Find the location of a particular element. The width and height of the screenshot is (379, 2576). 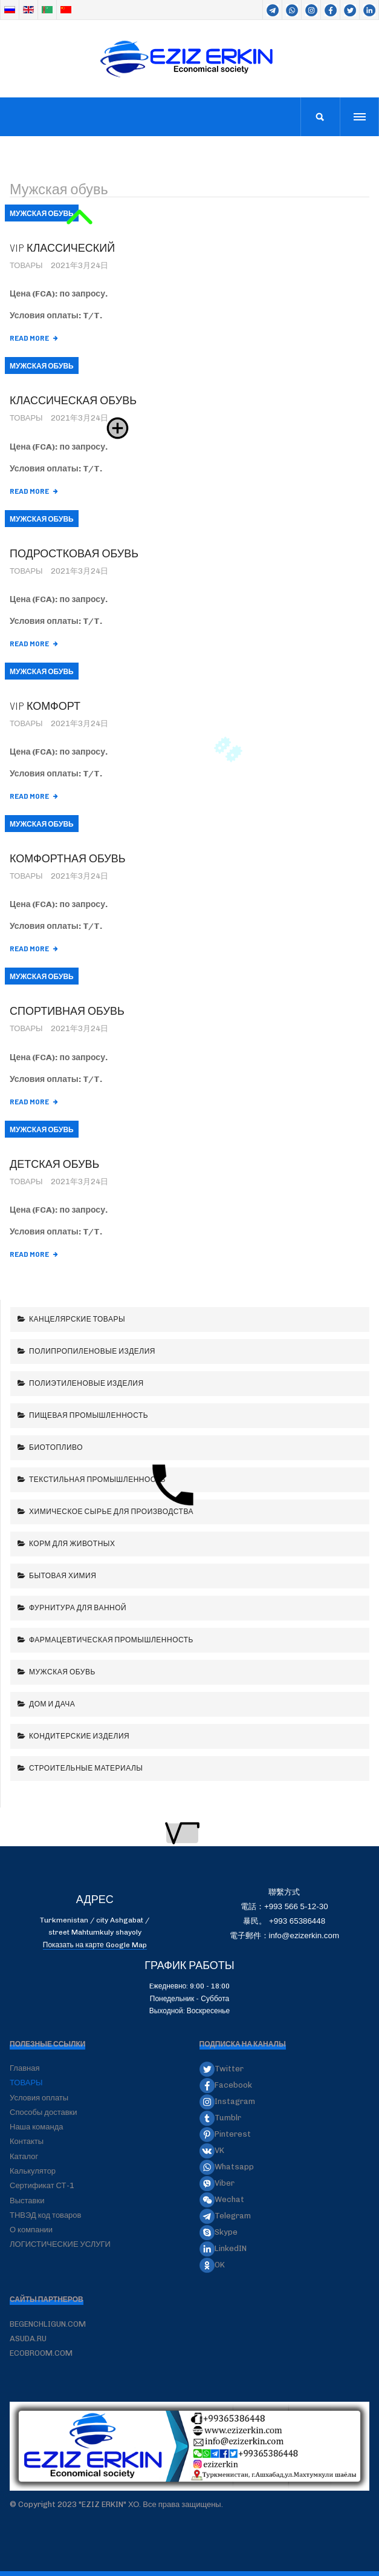

view microbiology or bacteria-related content is located at coordinates (228, 749).